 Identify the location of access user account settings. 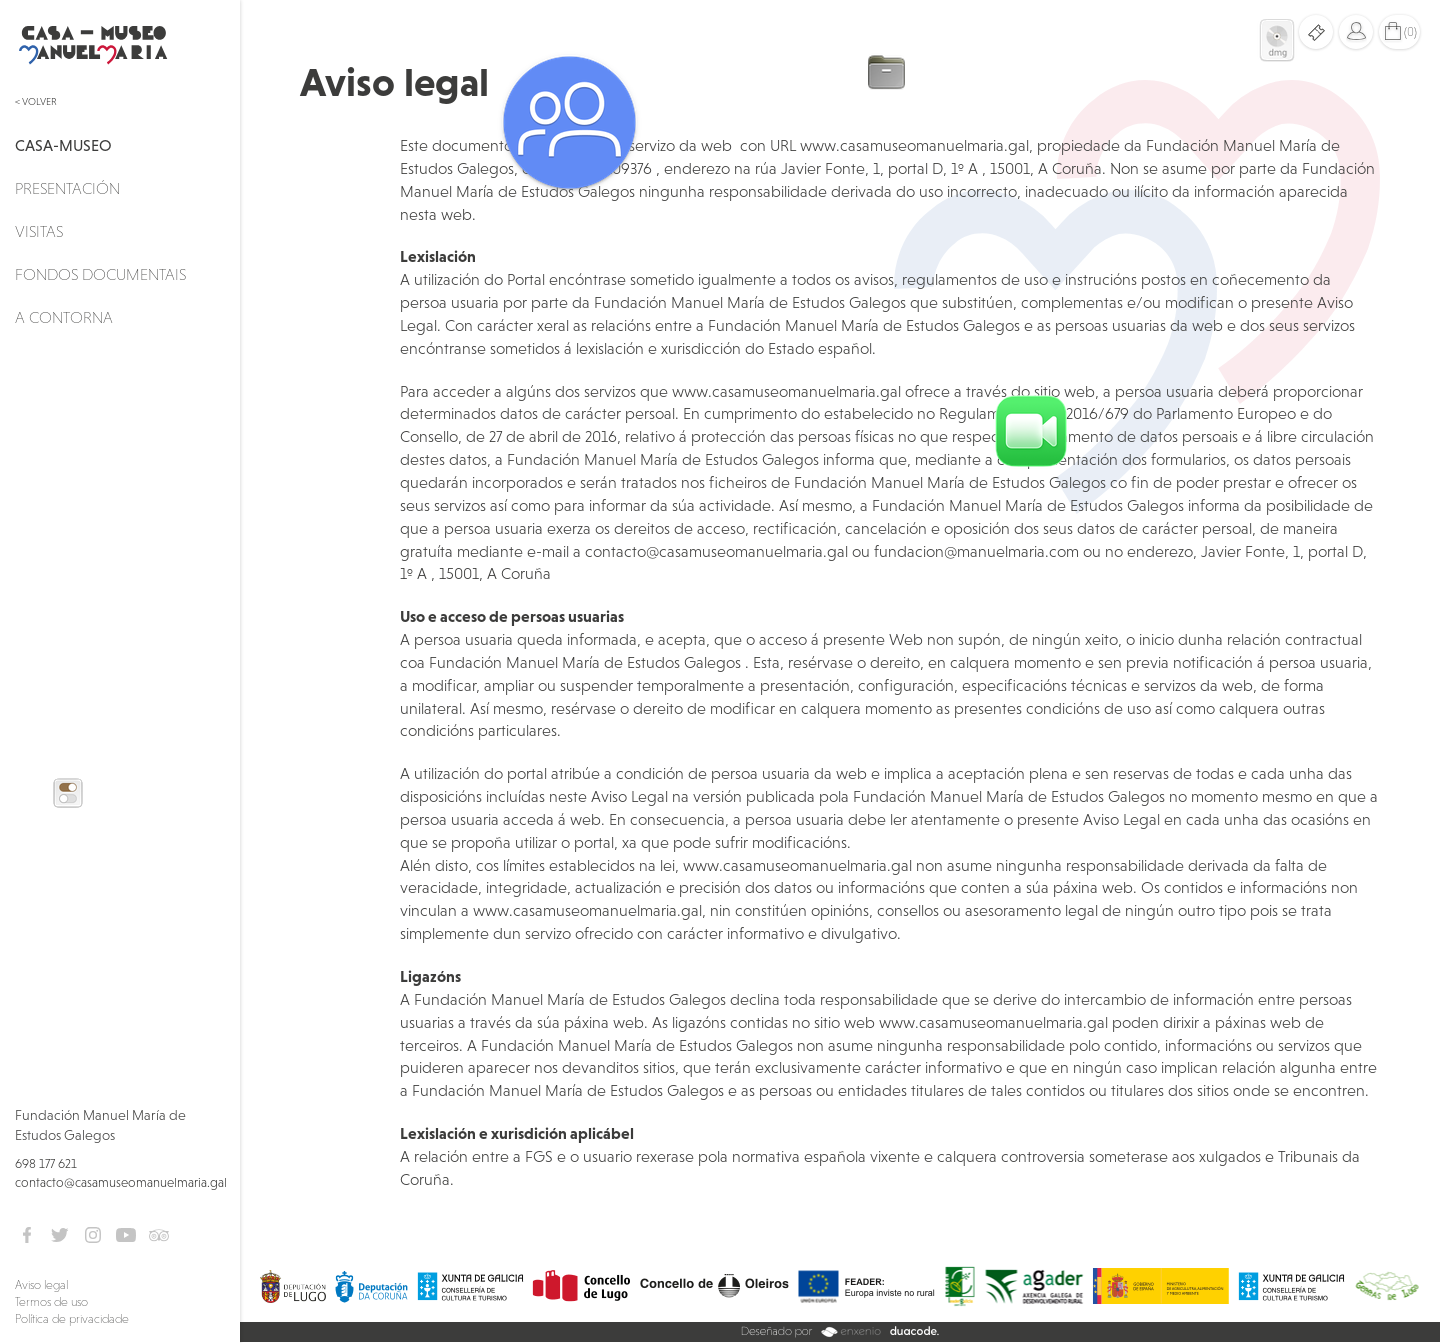
(569, 122).